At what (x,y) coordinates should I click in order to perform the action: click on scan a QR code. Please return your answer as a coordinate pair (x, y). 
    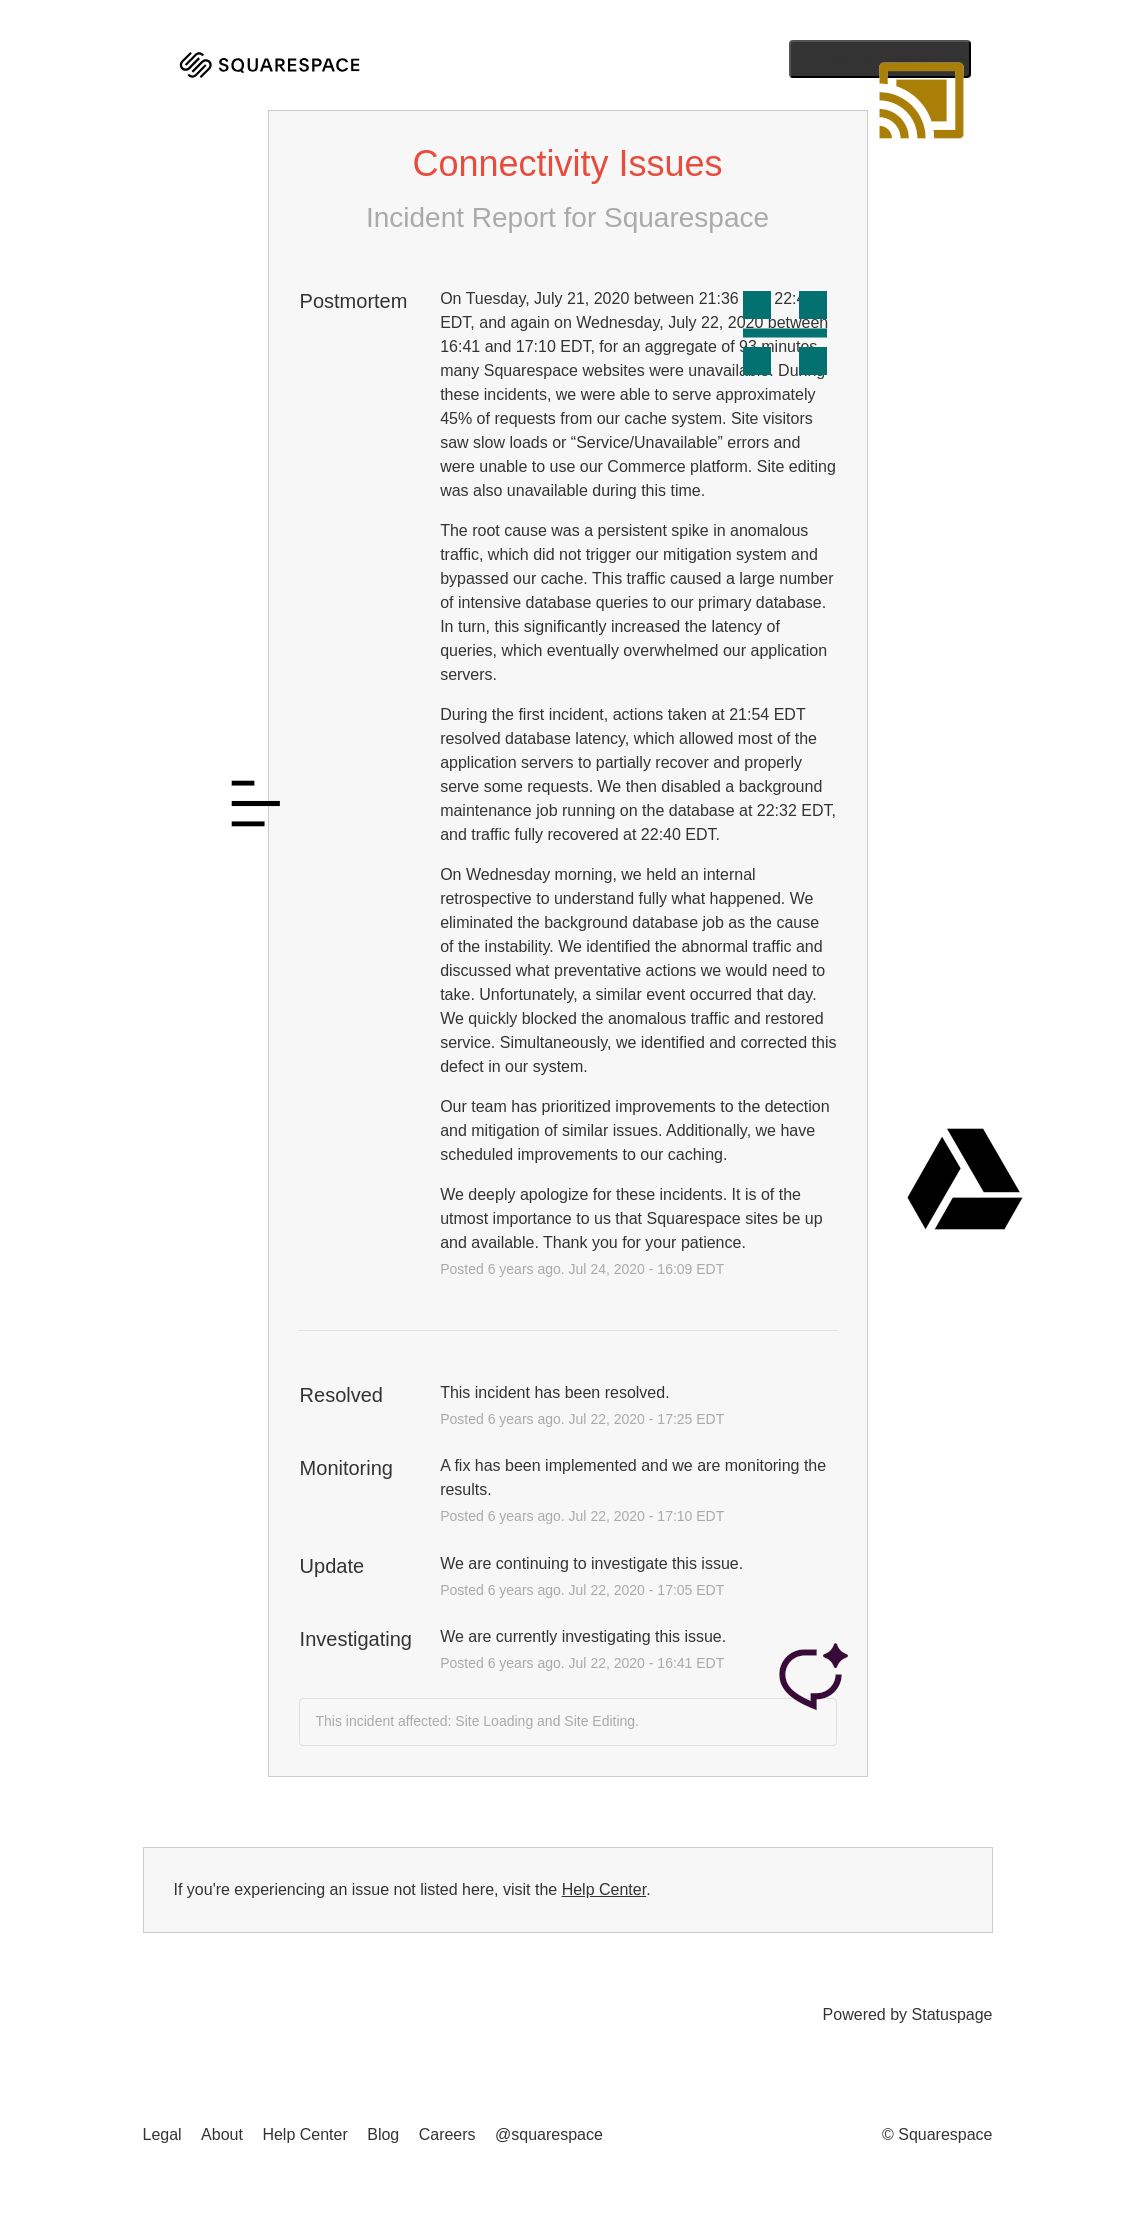
    Looking at the image, I should click on (785, 333).